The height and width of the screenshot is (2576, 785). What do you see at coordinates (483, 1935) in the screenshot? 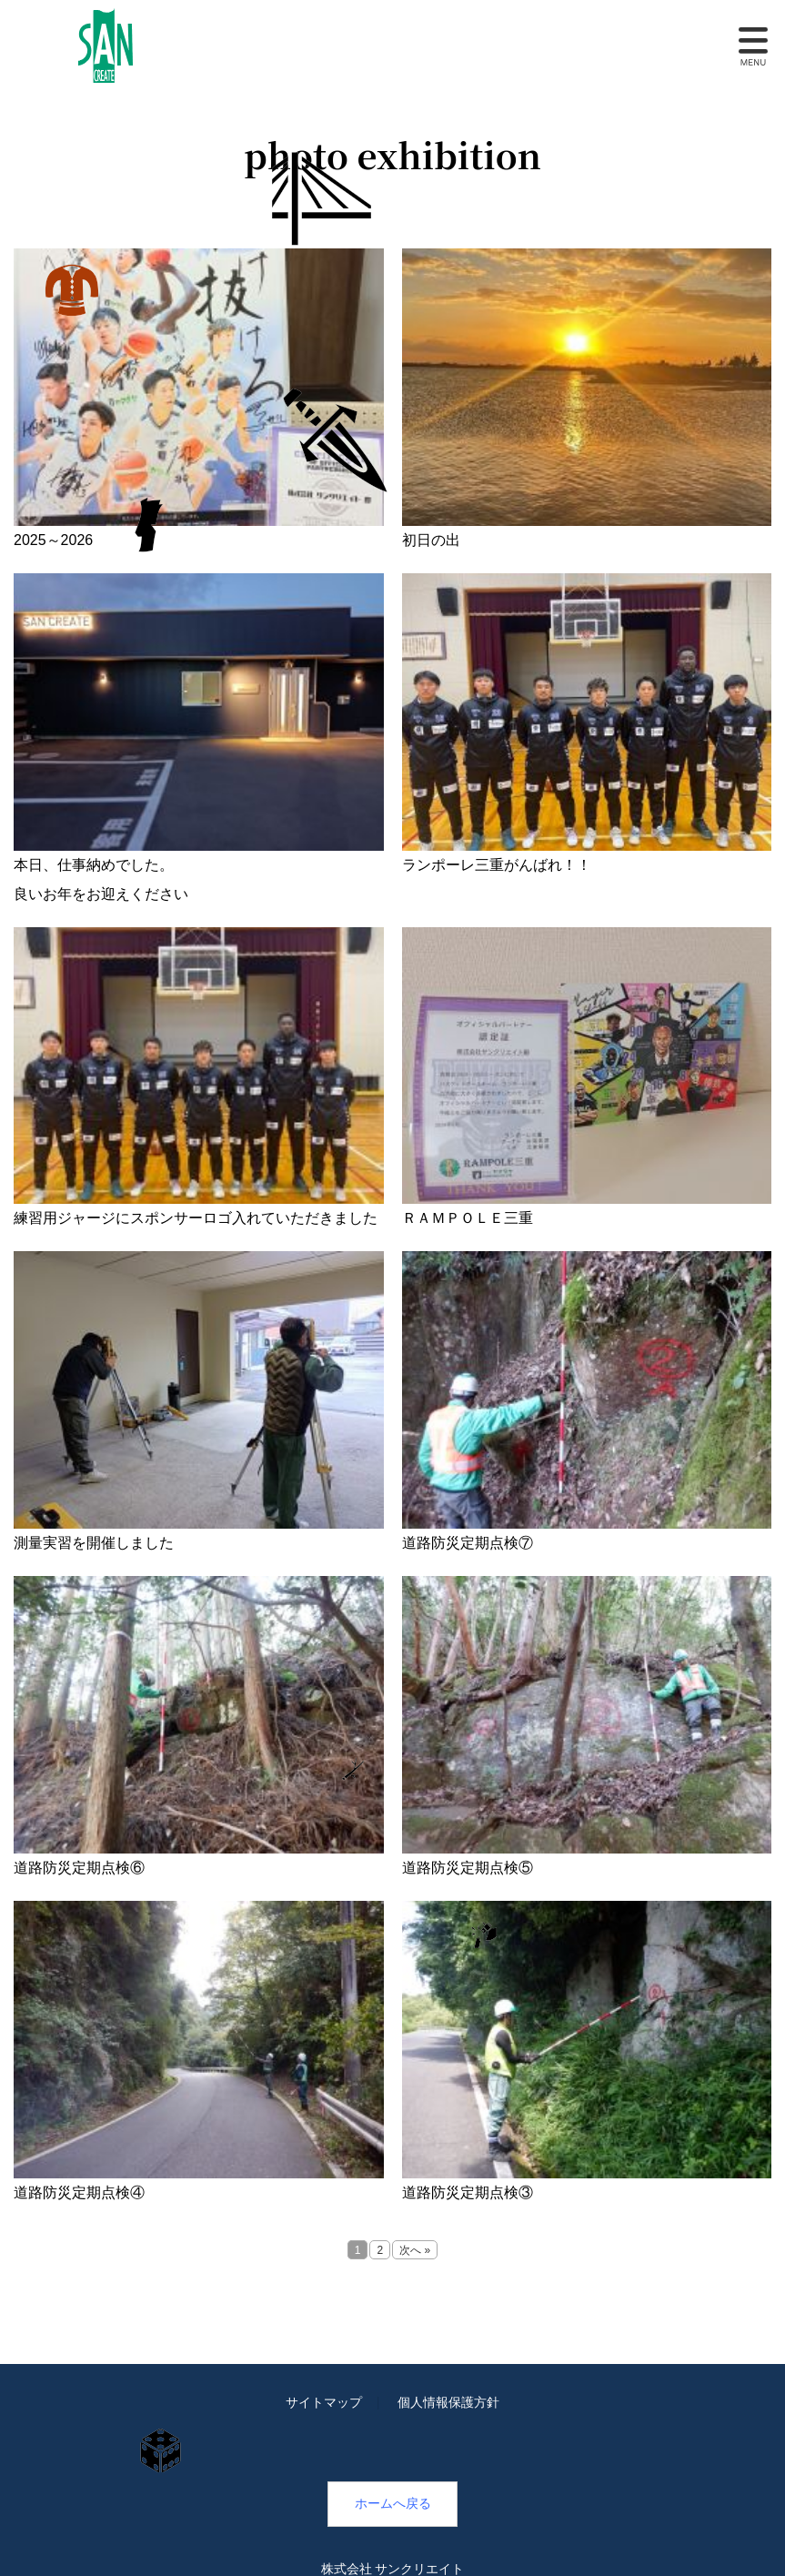
I see `indicates a broken or damaged weapon` at bounding box center [483, 1935].